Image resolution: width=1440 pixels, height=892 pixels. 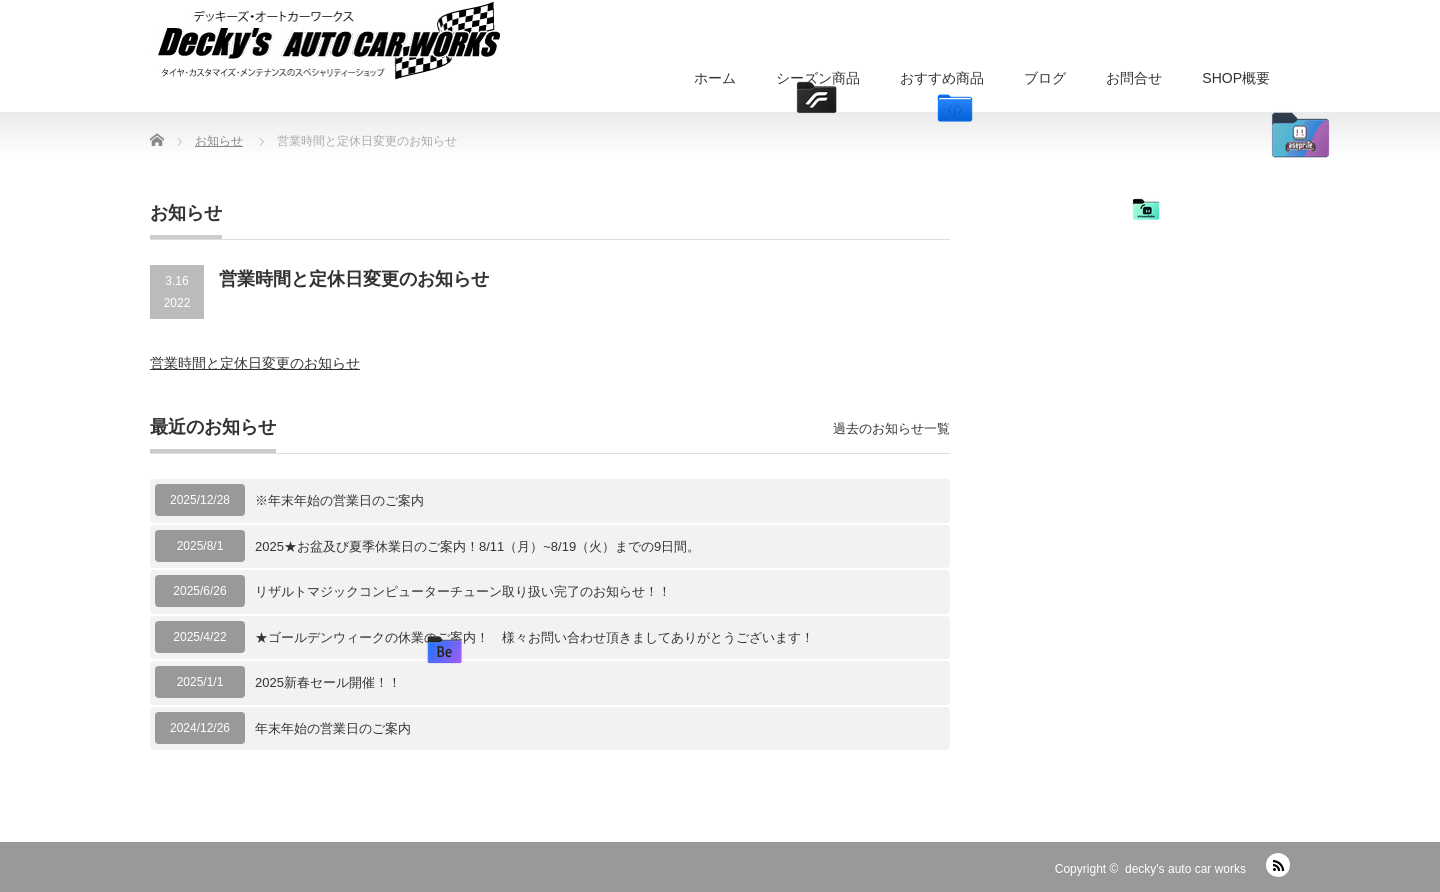 What do you see at coordinates (444, 650) in the screenshot?
I see `open your Behance projects folder` at bounding box center [444, 650].